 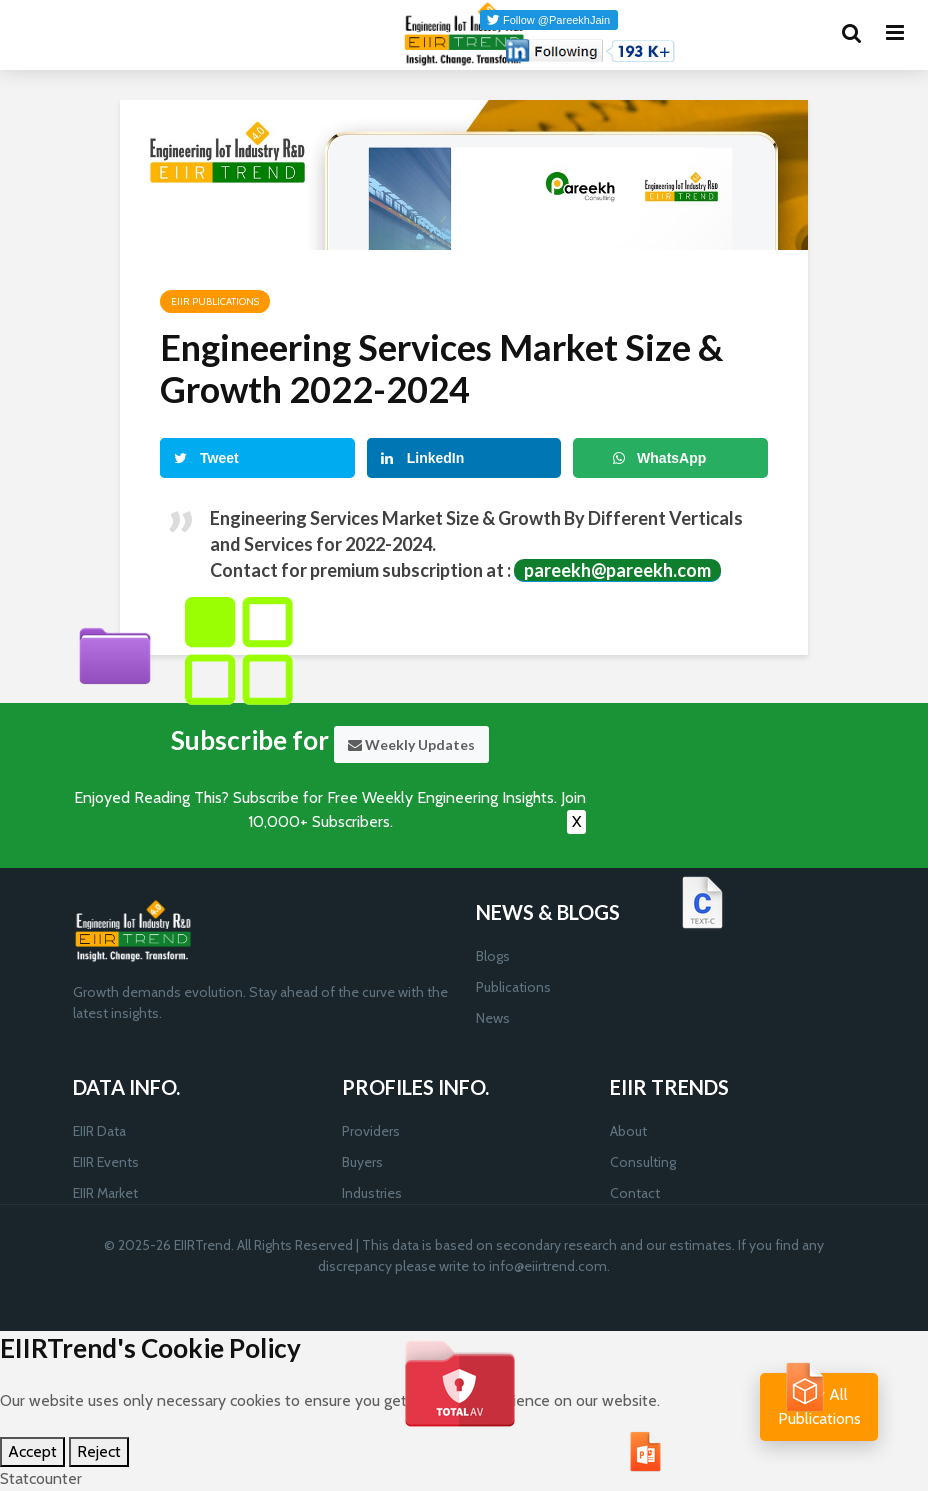 What do you see at coordinates (702, 903) in the screenshot?
I see `c programming language source file` at bounding box center [702, 903].